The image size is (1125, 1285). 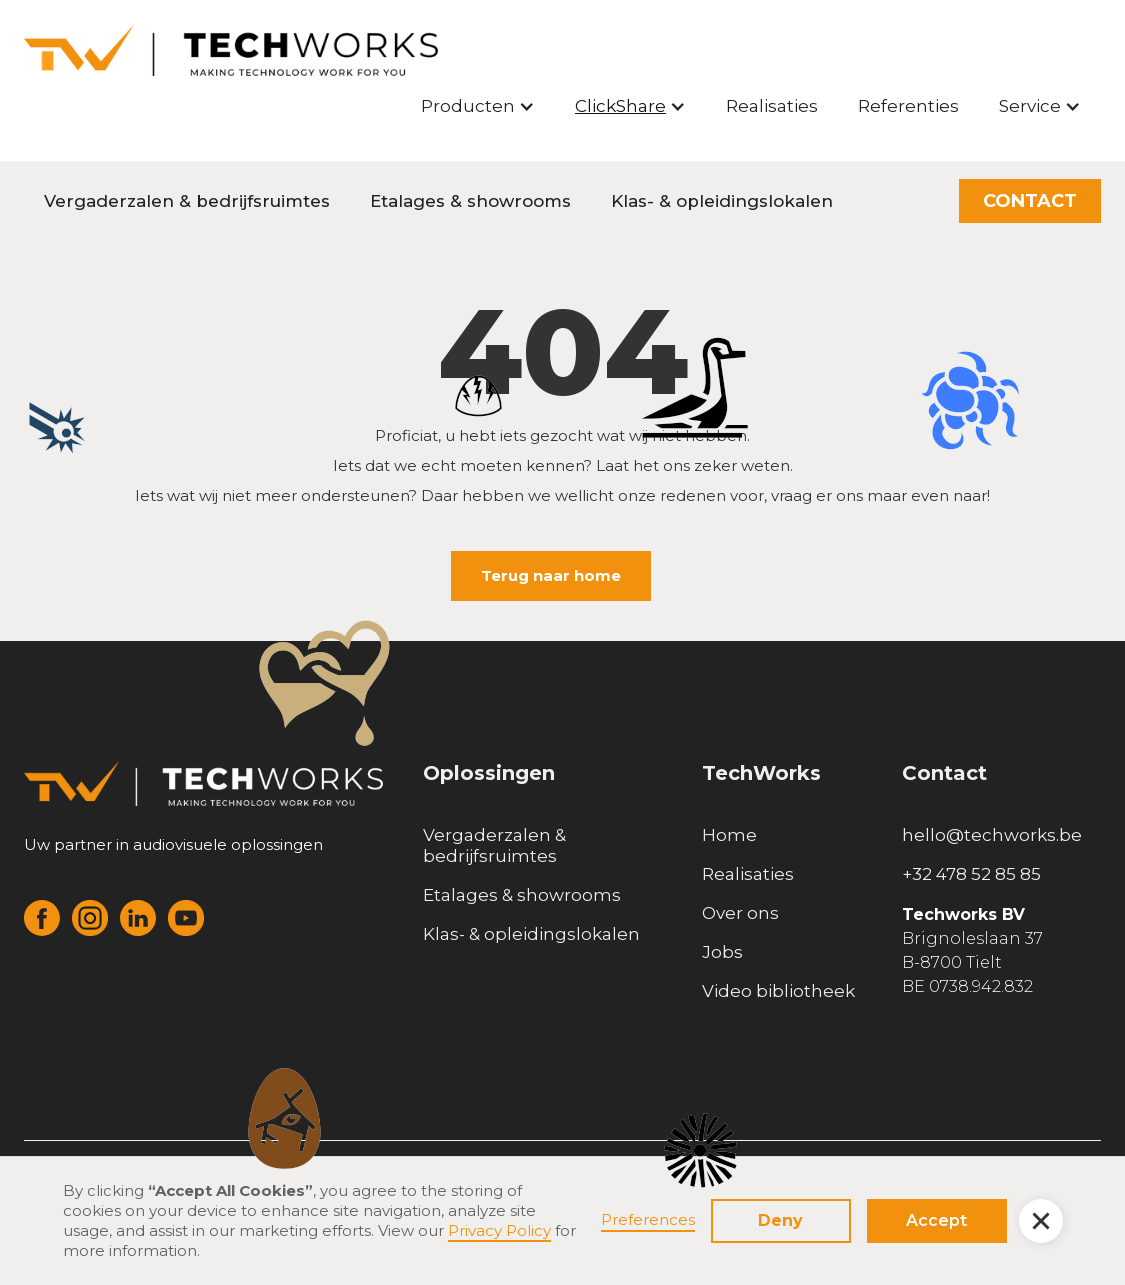 I want to click on activate energy shield or barrier, so click(x=478, y=395).